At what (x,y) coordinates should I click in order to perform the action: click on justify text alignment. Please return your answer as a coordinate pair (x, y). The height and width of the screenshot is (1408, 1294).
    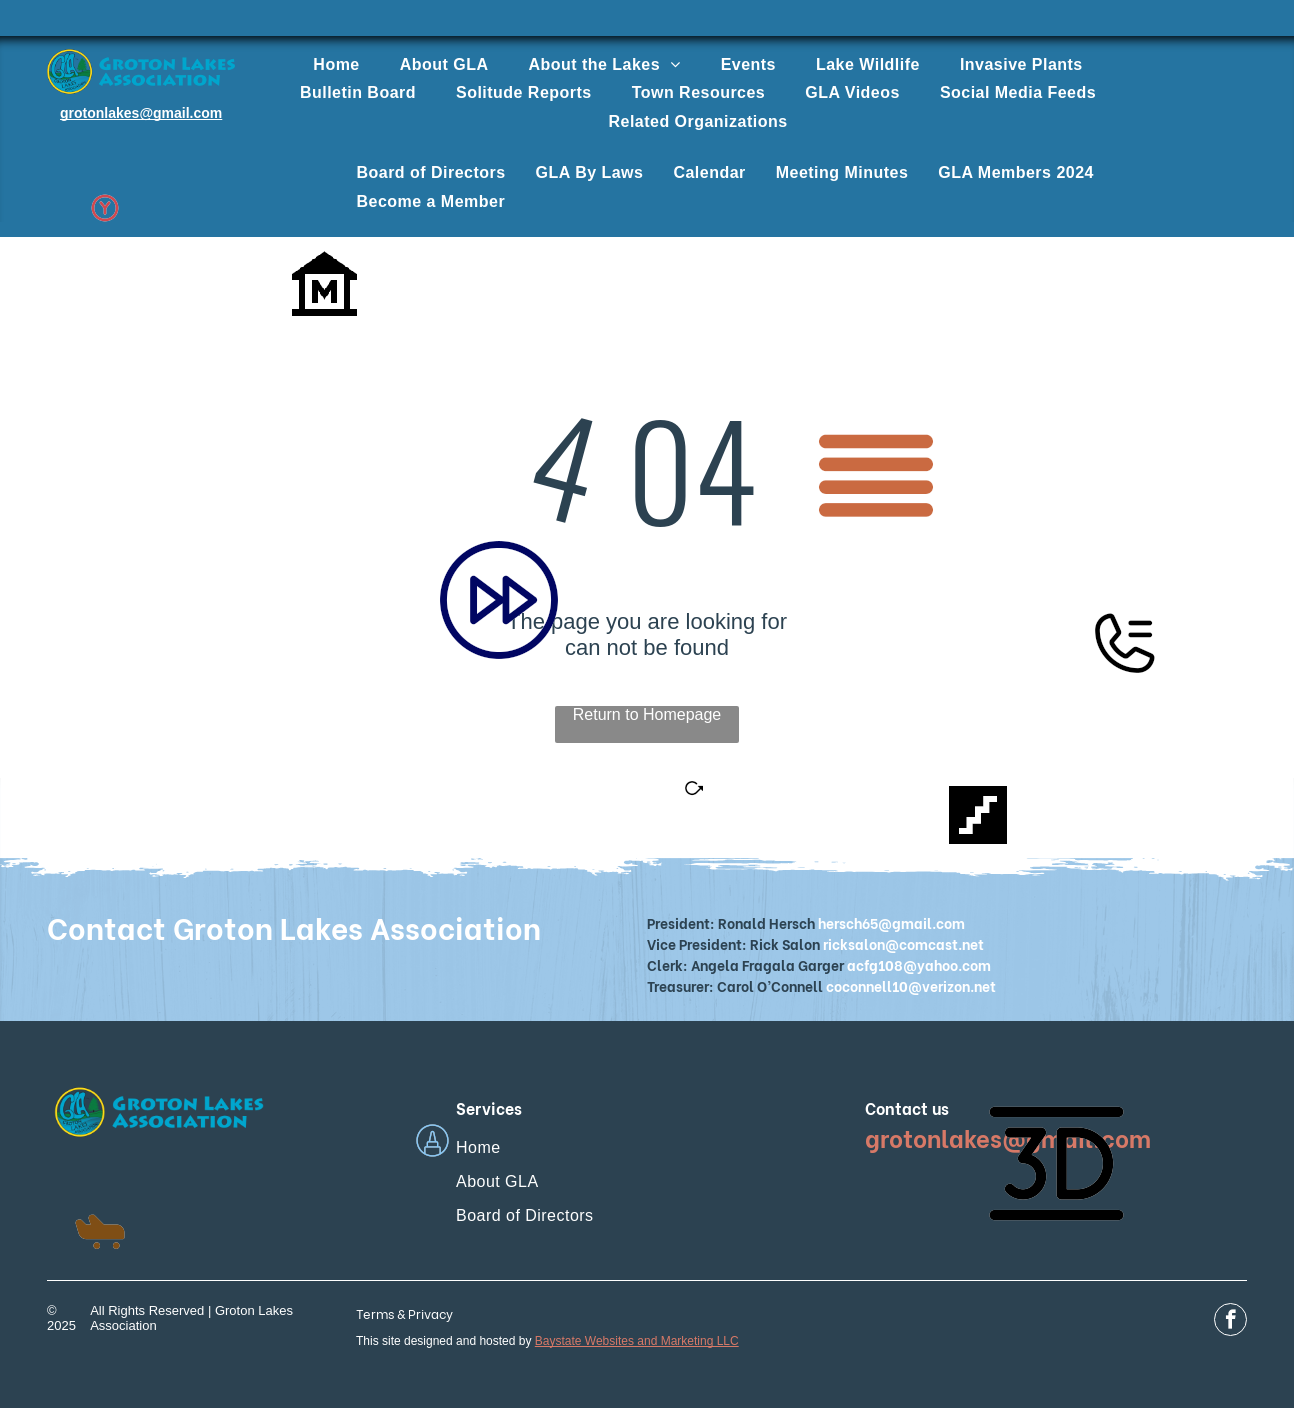
    Looking at the image, I should click on (876, 478).